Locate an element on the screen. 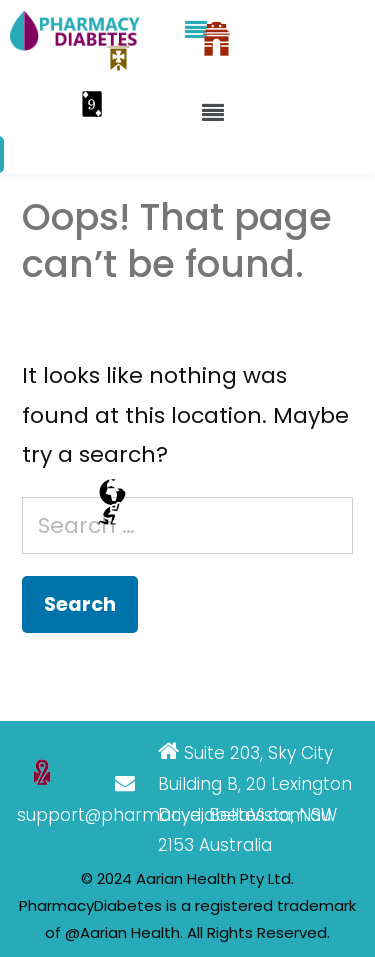 The height and width of the screenshot is (957, 375). nine of diamonds playing card is located at coordinates (92, 104).